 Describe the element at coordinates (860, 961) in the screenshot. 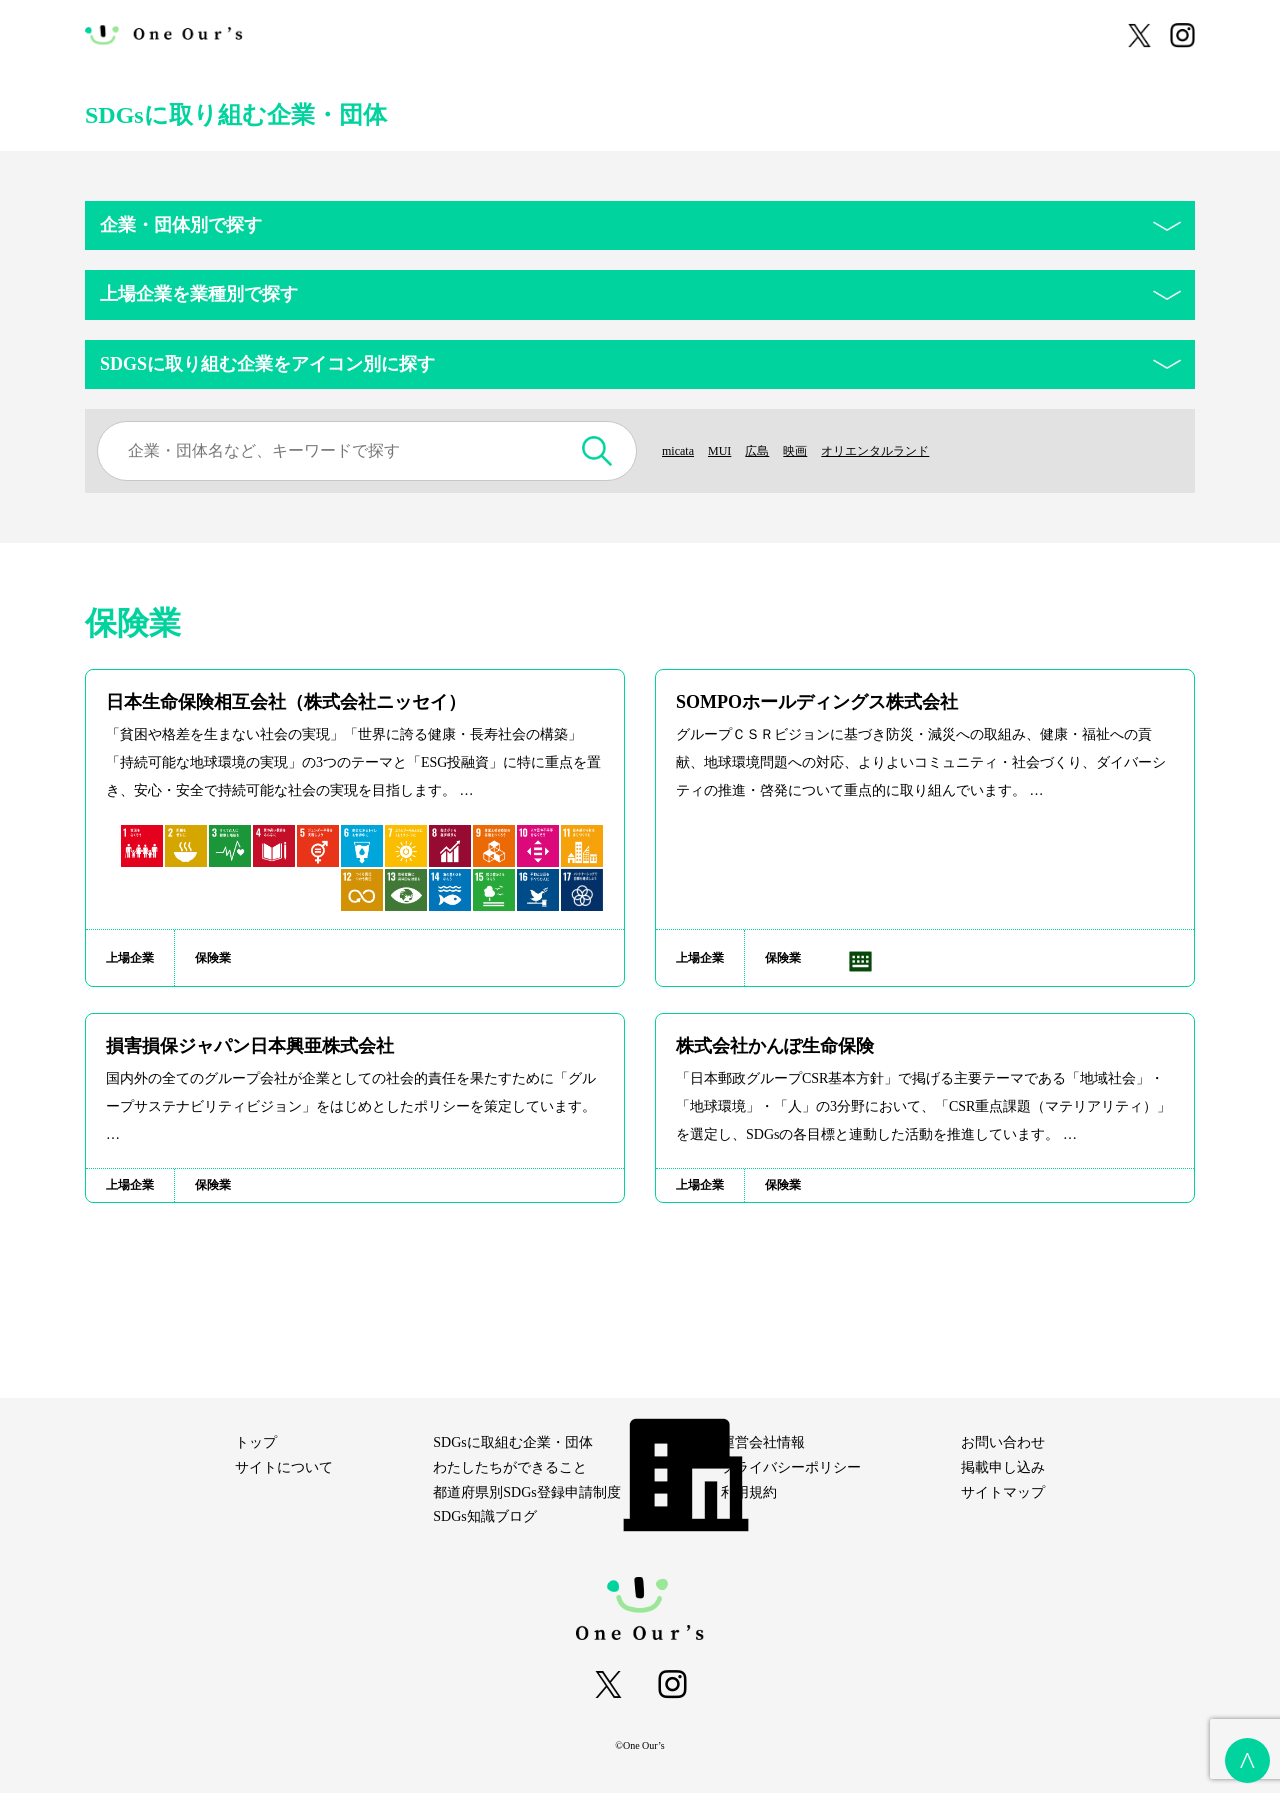

I see `open the on-screen keyboard` at that location.